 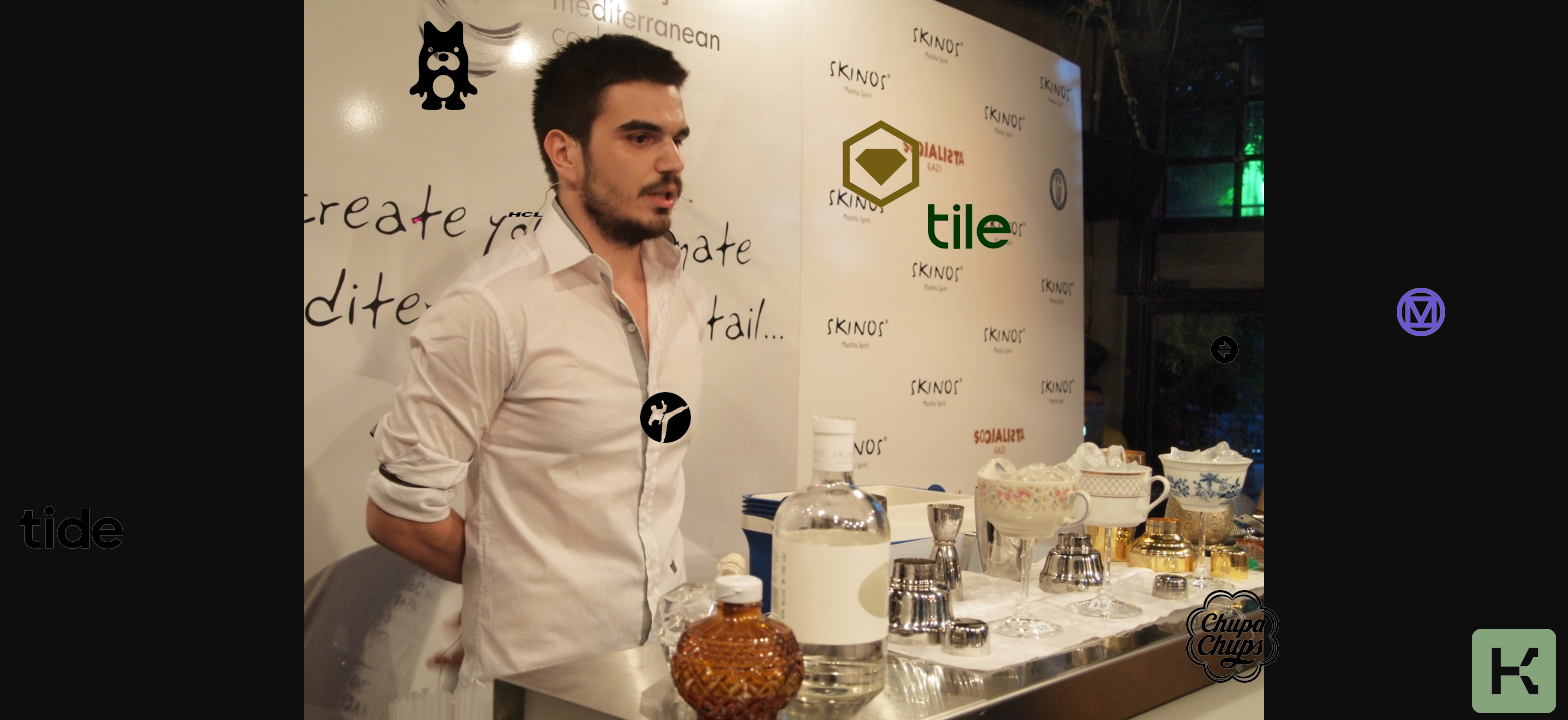 I want to click on link to or open ameba account, so click(x=443, y=65).